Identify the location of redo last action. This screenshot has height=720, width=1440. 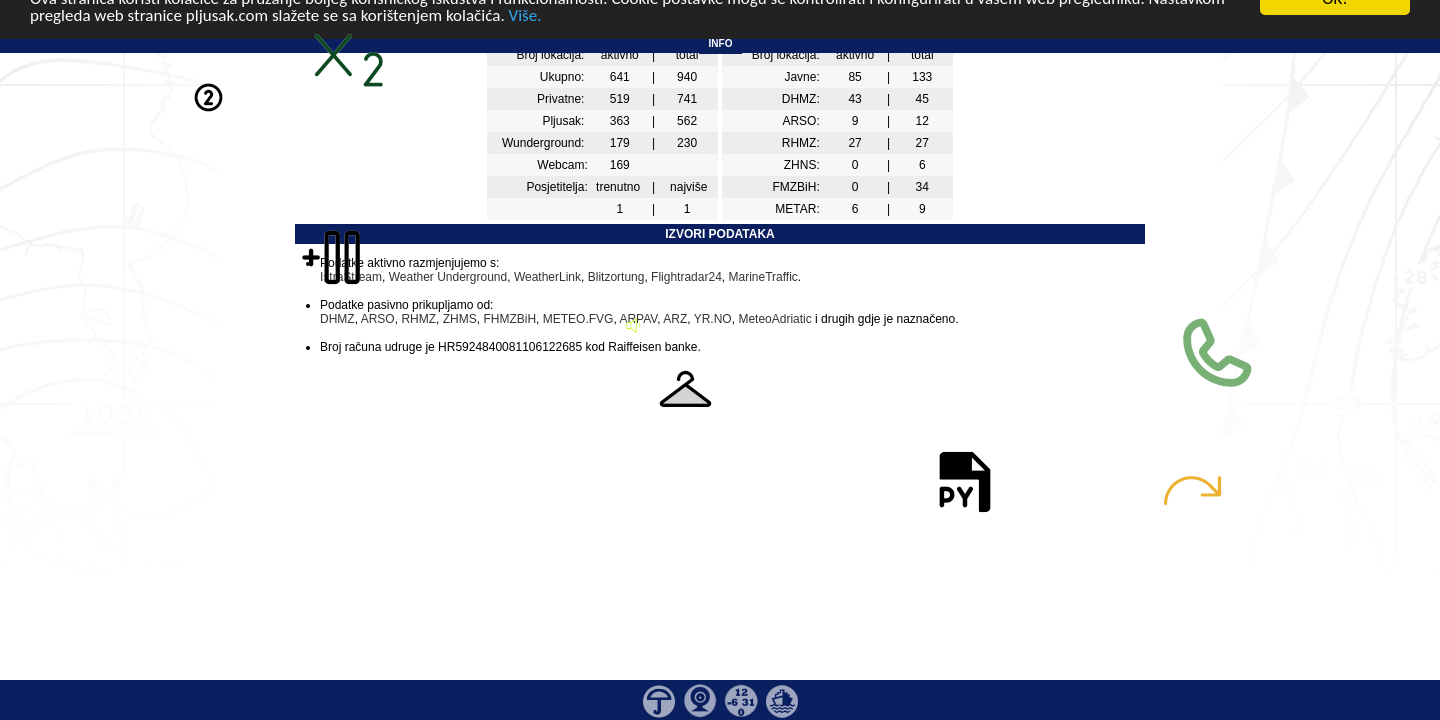
(1191, 488).